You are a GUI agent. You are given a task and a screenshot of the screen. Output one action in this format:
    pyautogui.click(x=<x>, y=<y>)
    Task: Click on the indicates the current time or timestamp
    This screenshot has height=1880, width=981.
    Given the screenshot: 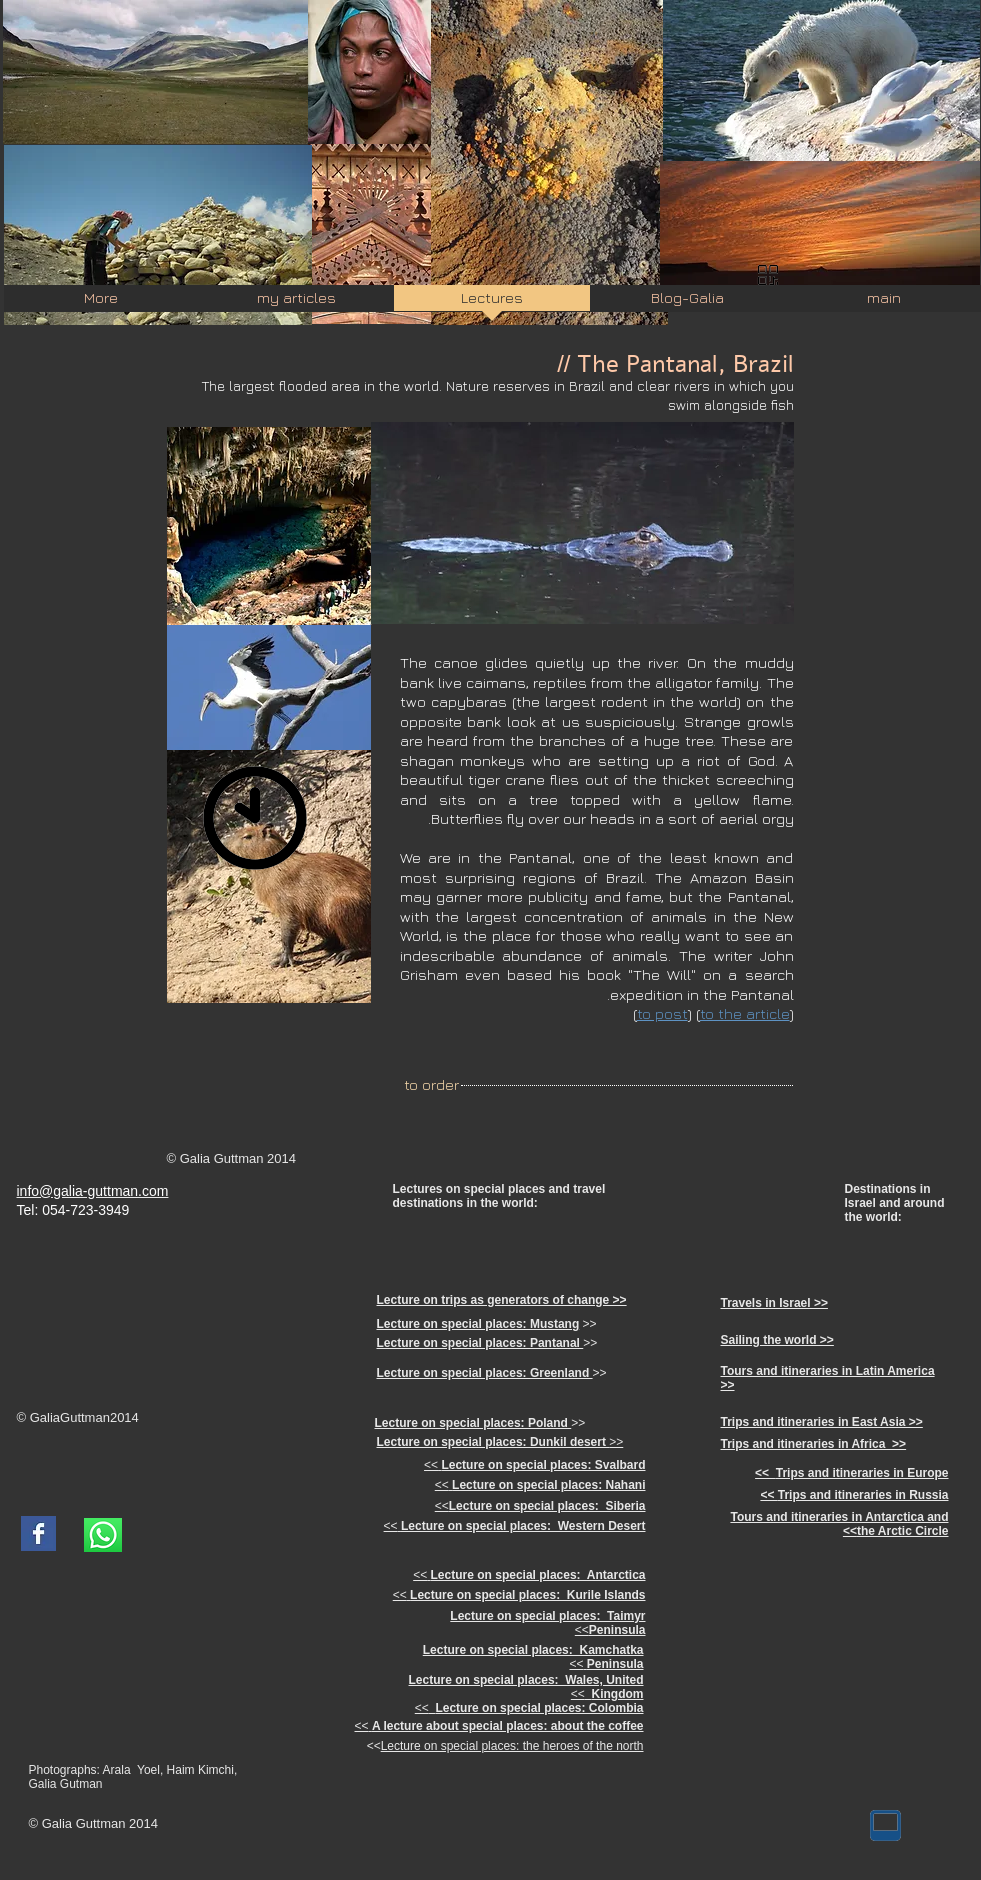 What is the action you would take?
    pyautogui.click(x=255, y=818)
    